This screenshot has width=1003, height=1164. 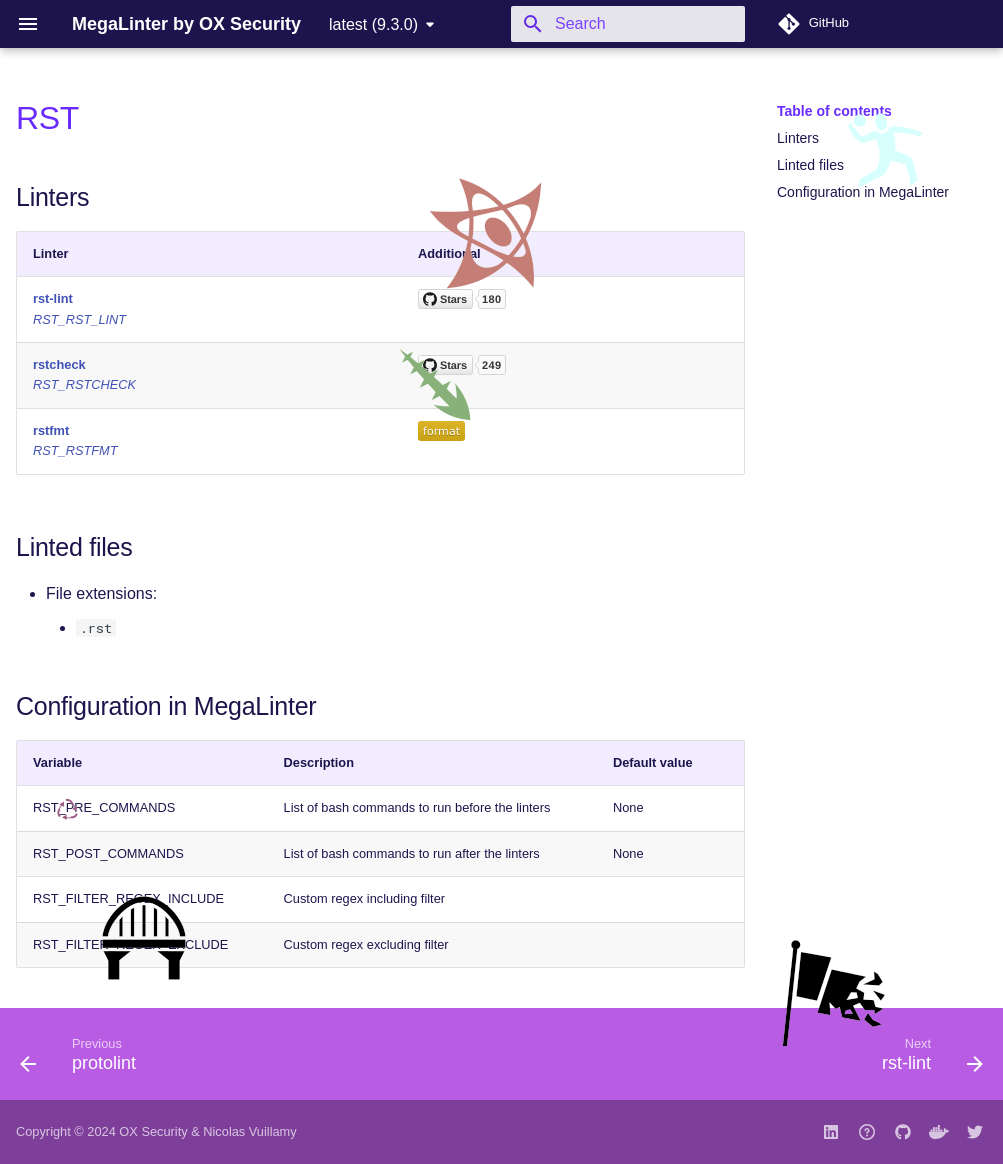 What do you see at coordinates (485, 234) in the screenshot?
I see `indicates a flexible or customizable reward/rating` at bounding box center [485, 234].